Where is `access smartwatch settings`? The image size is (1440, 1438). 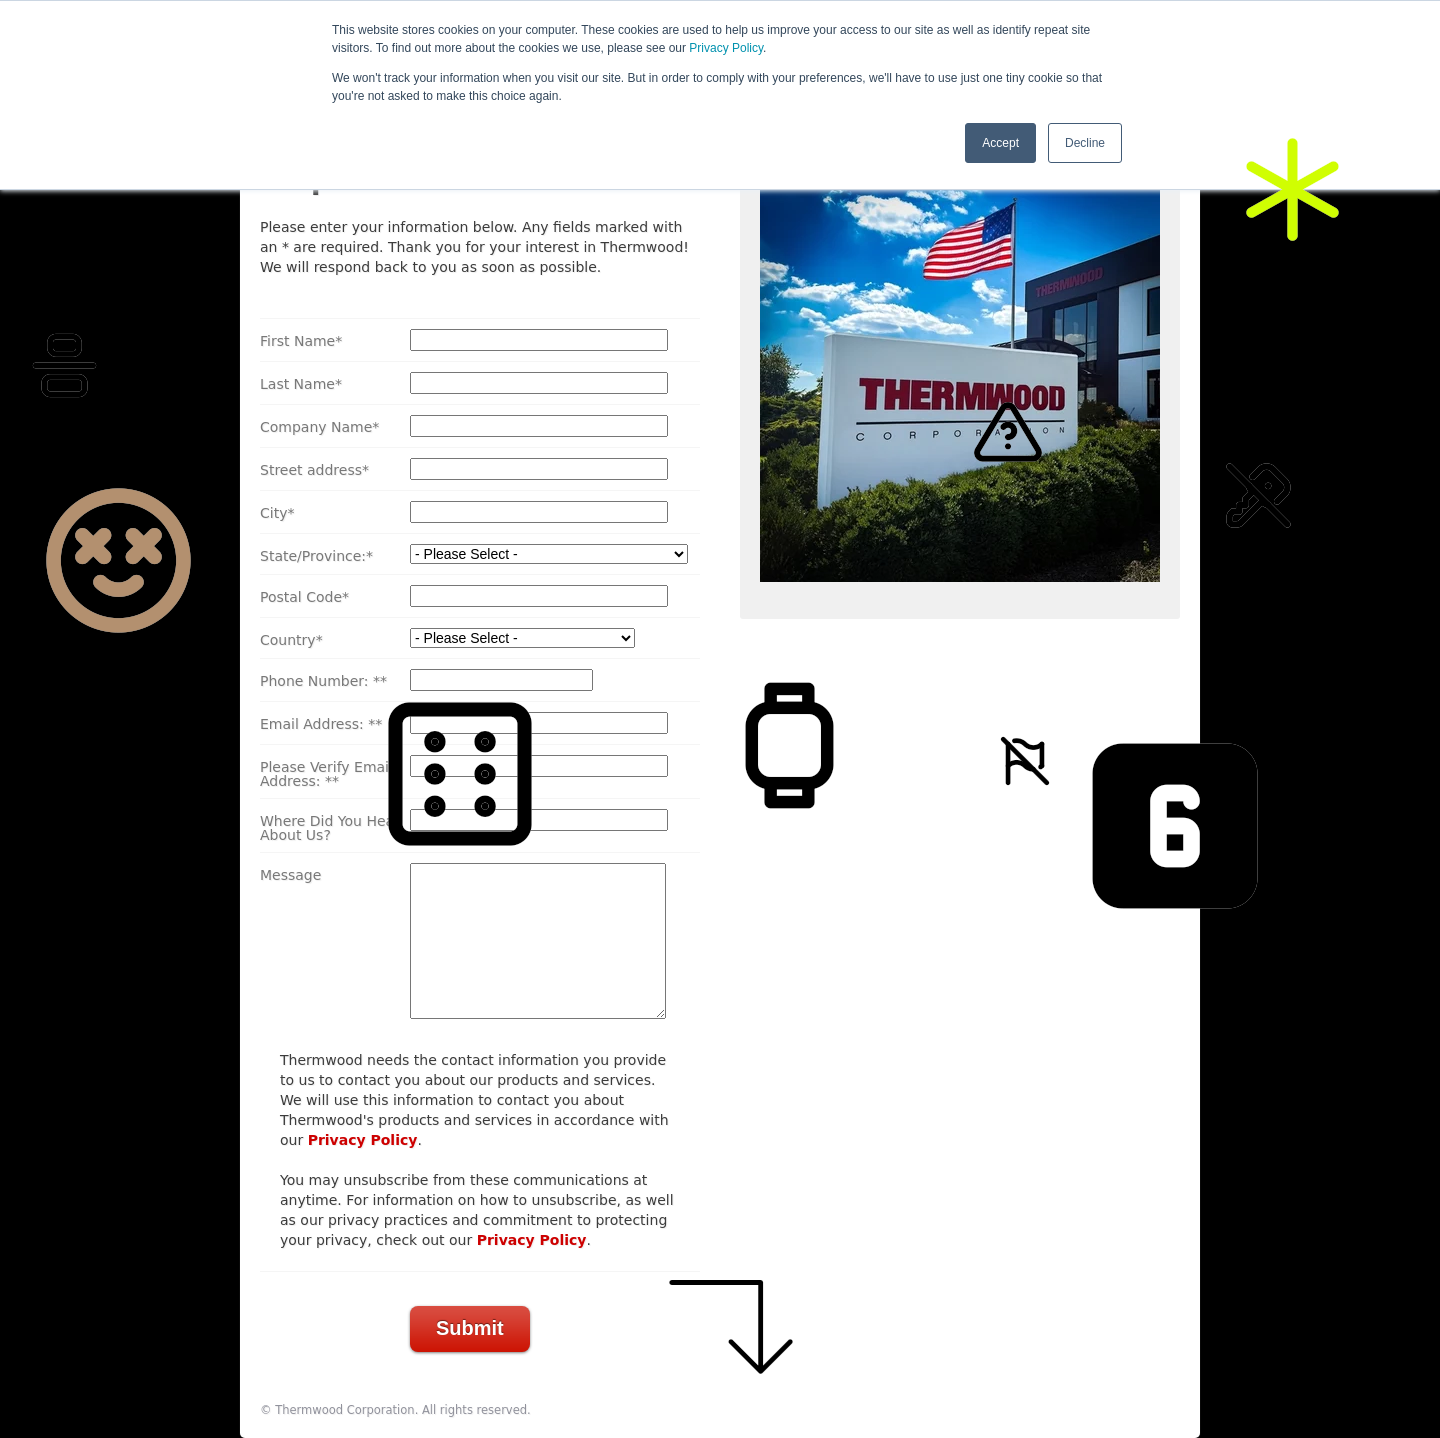 access smartwatch settings is located at coordinates (789, 745).